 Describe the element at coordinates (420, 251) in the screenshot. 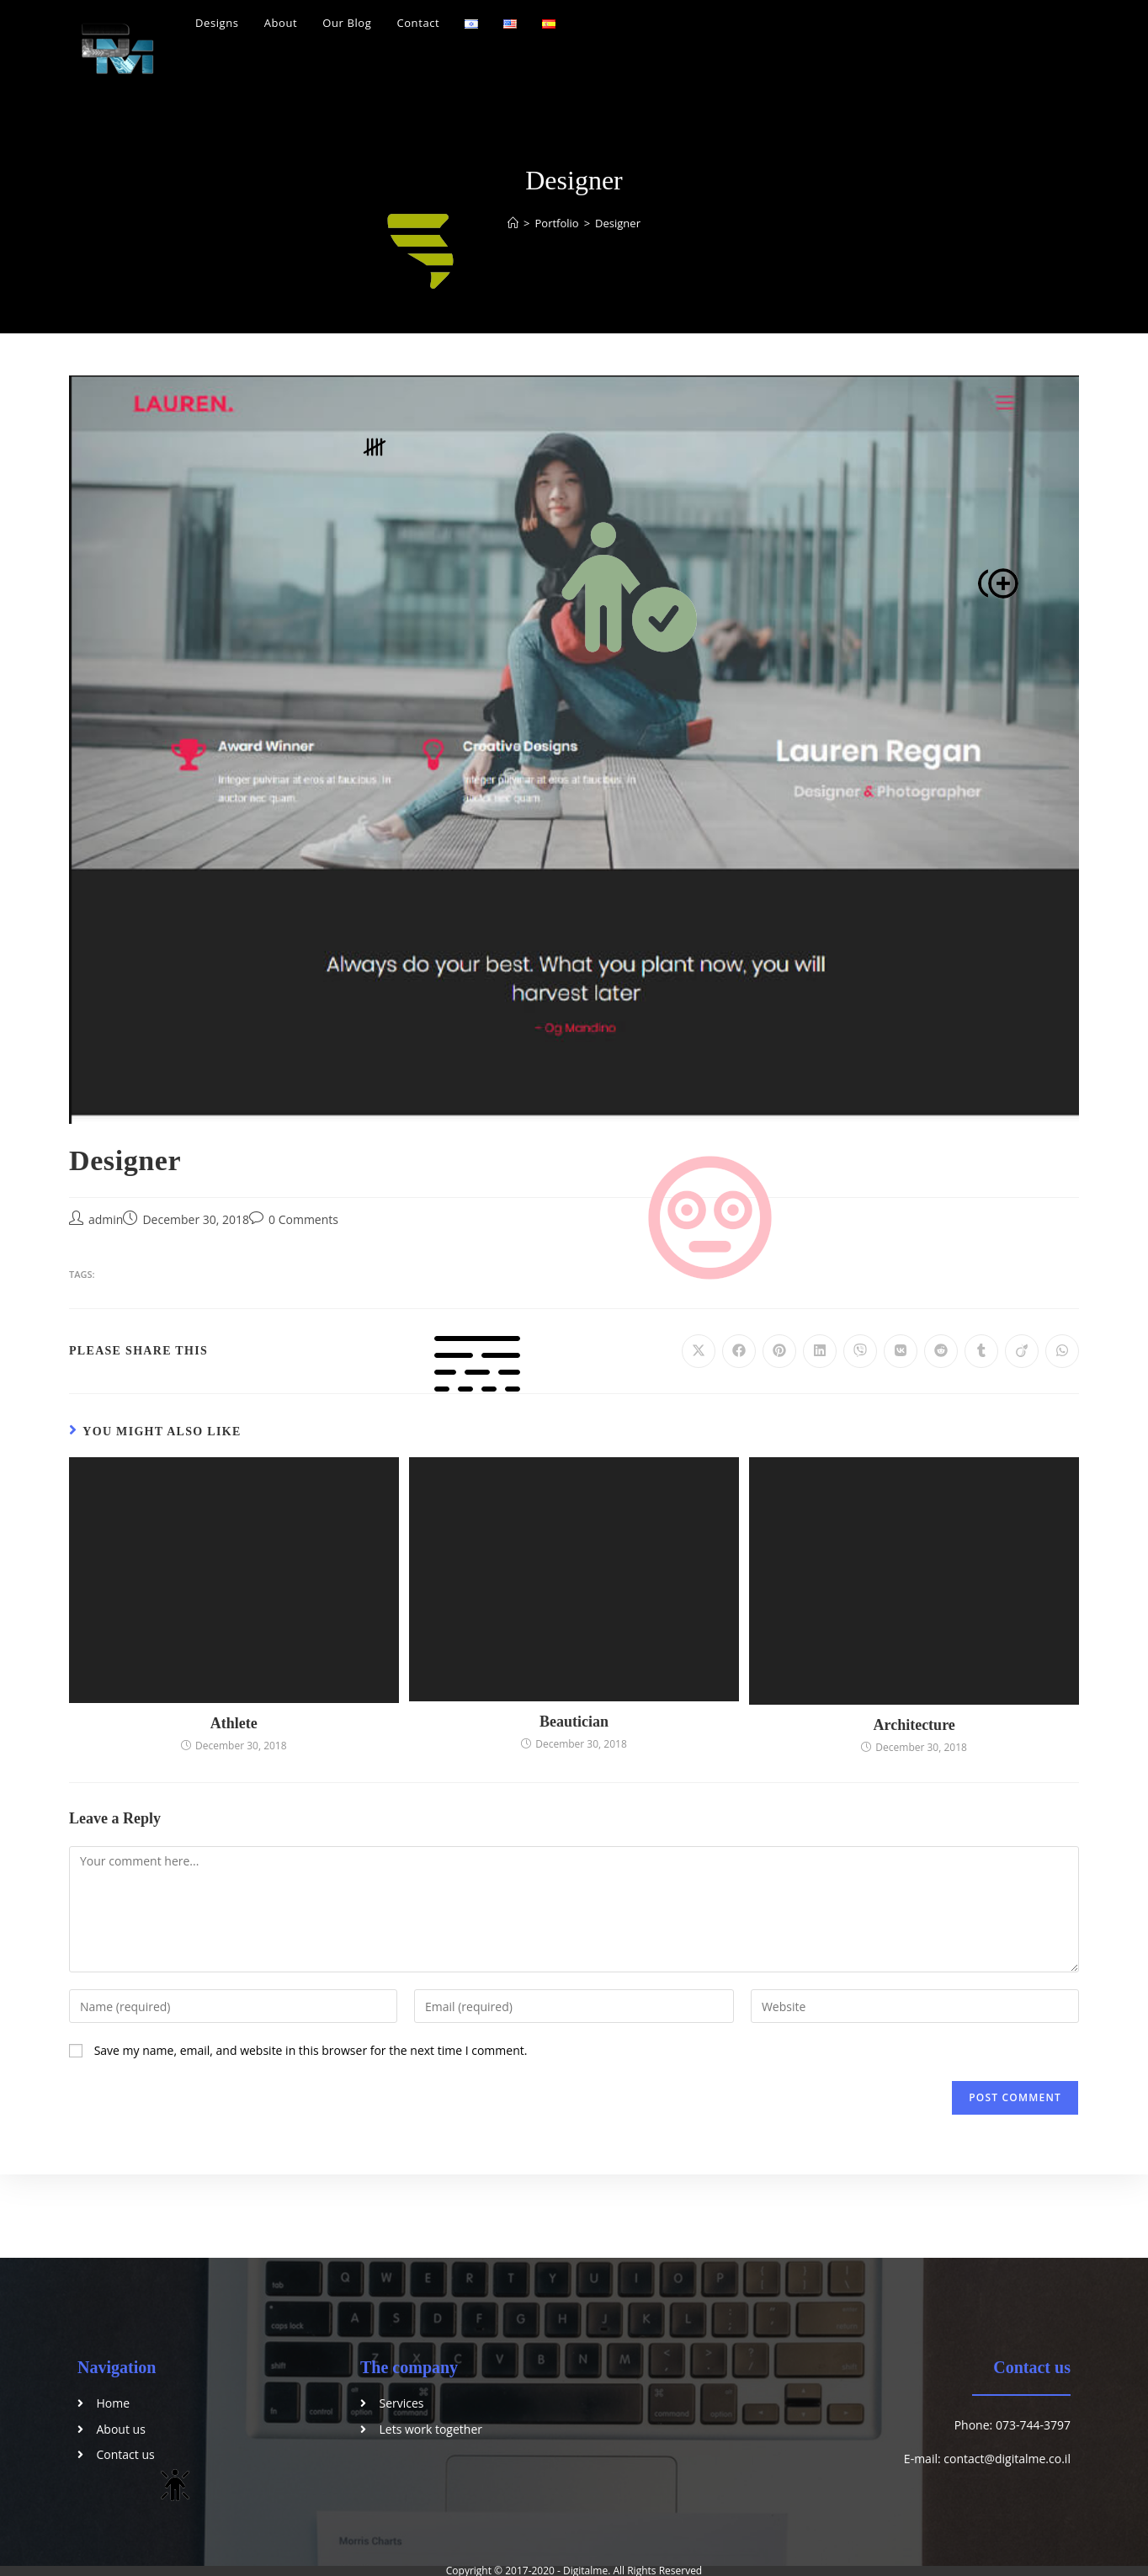

I see `indicates severe weather alert or tornado warning` at that location.